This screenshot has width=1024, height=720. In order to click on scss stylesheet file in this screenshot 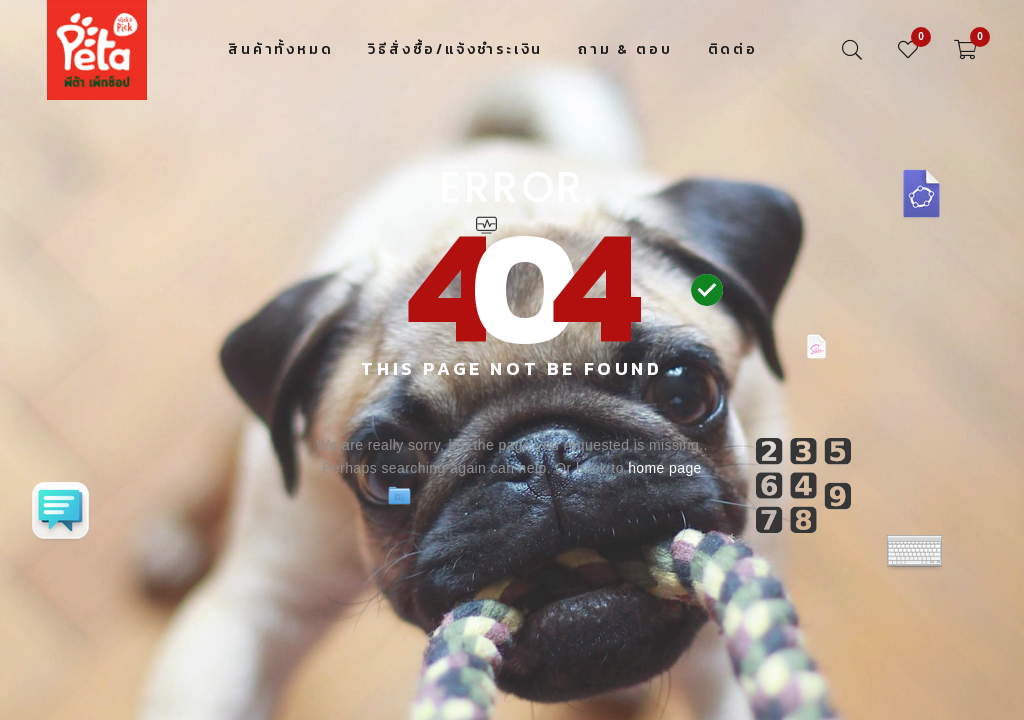, I will do `click(816, 346)`.